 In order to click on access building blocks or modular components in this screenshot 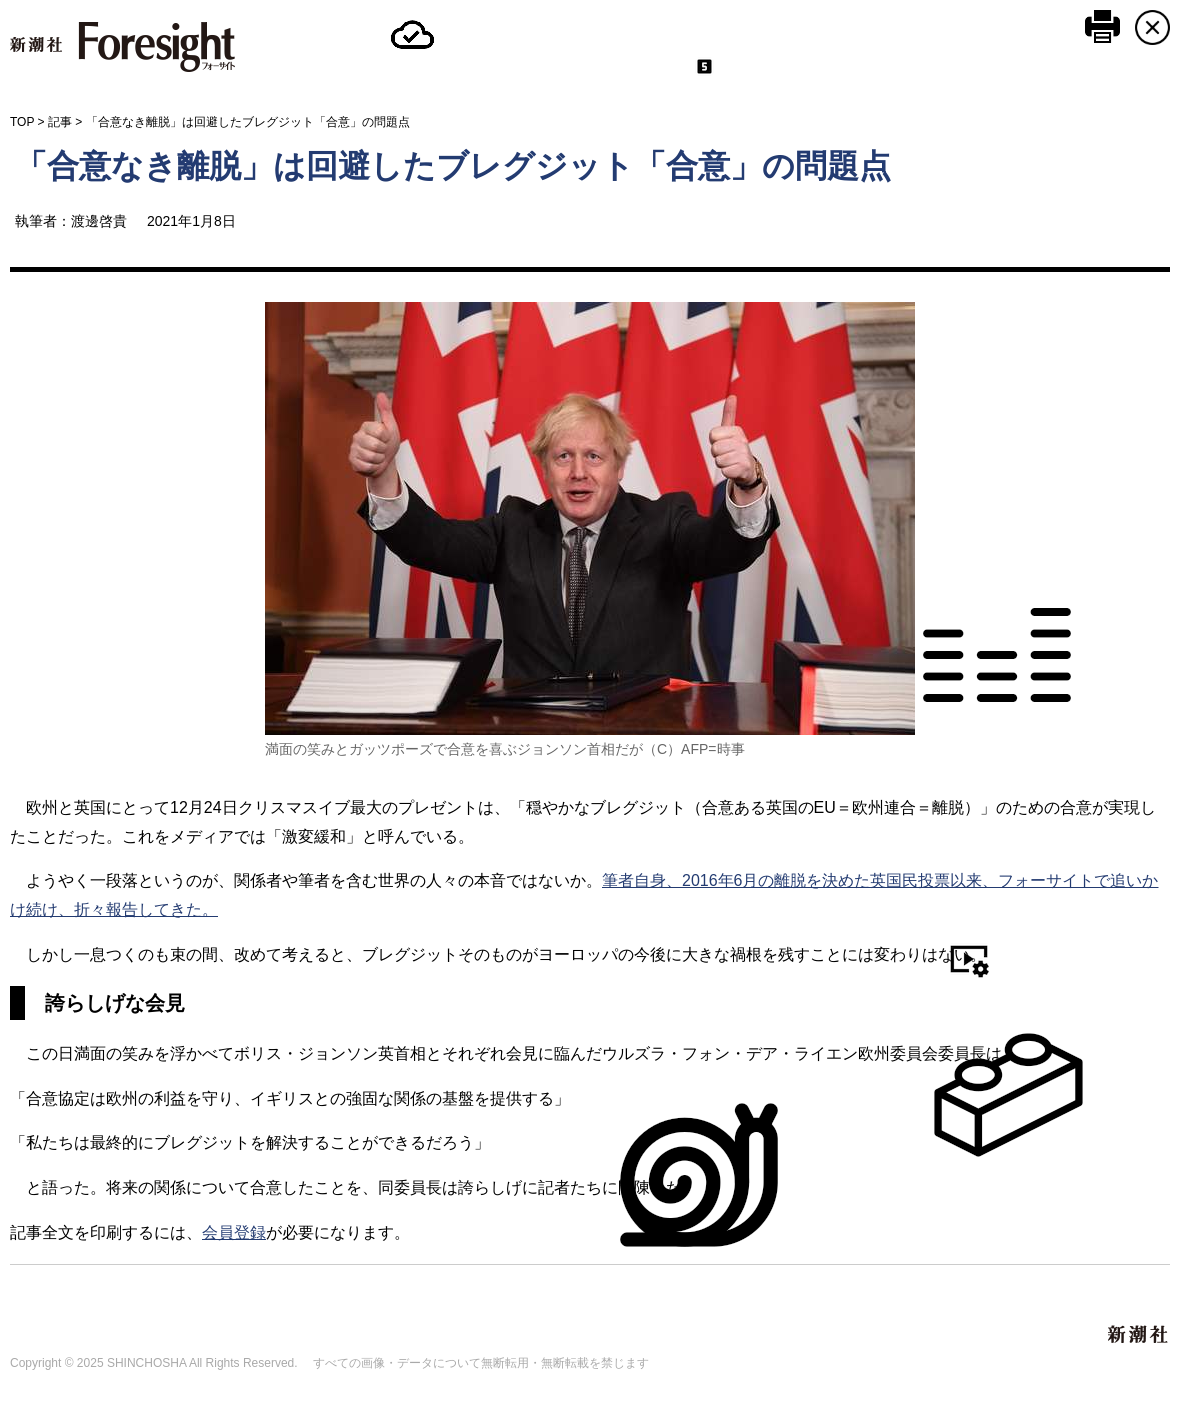, I will do `click(1008, 1092)`.